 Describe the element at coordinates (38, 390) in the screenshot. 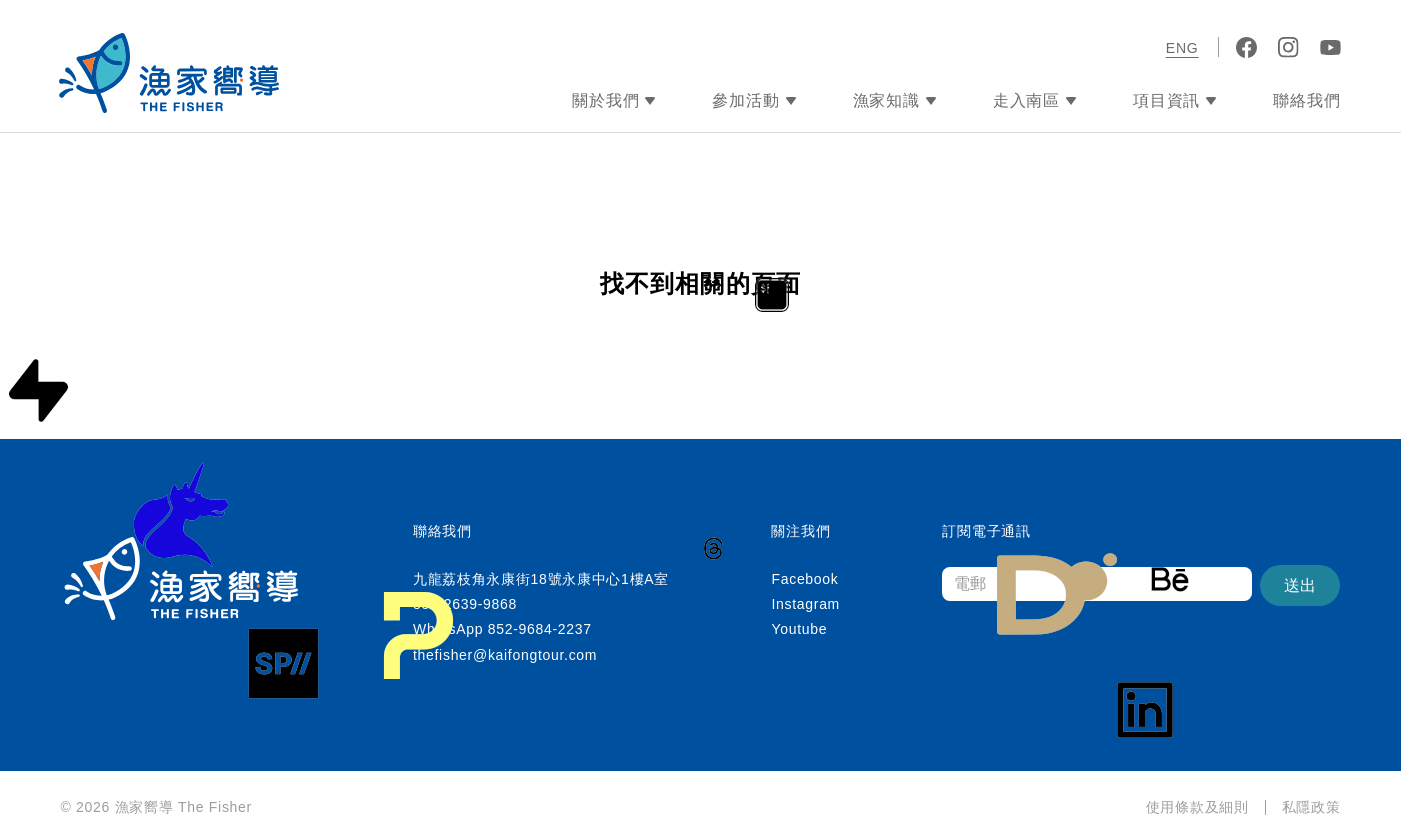

I see `supabase logo` at that location.